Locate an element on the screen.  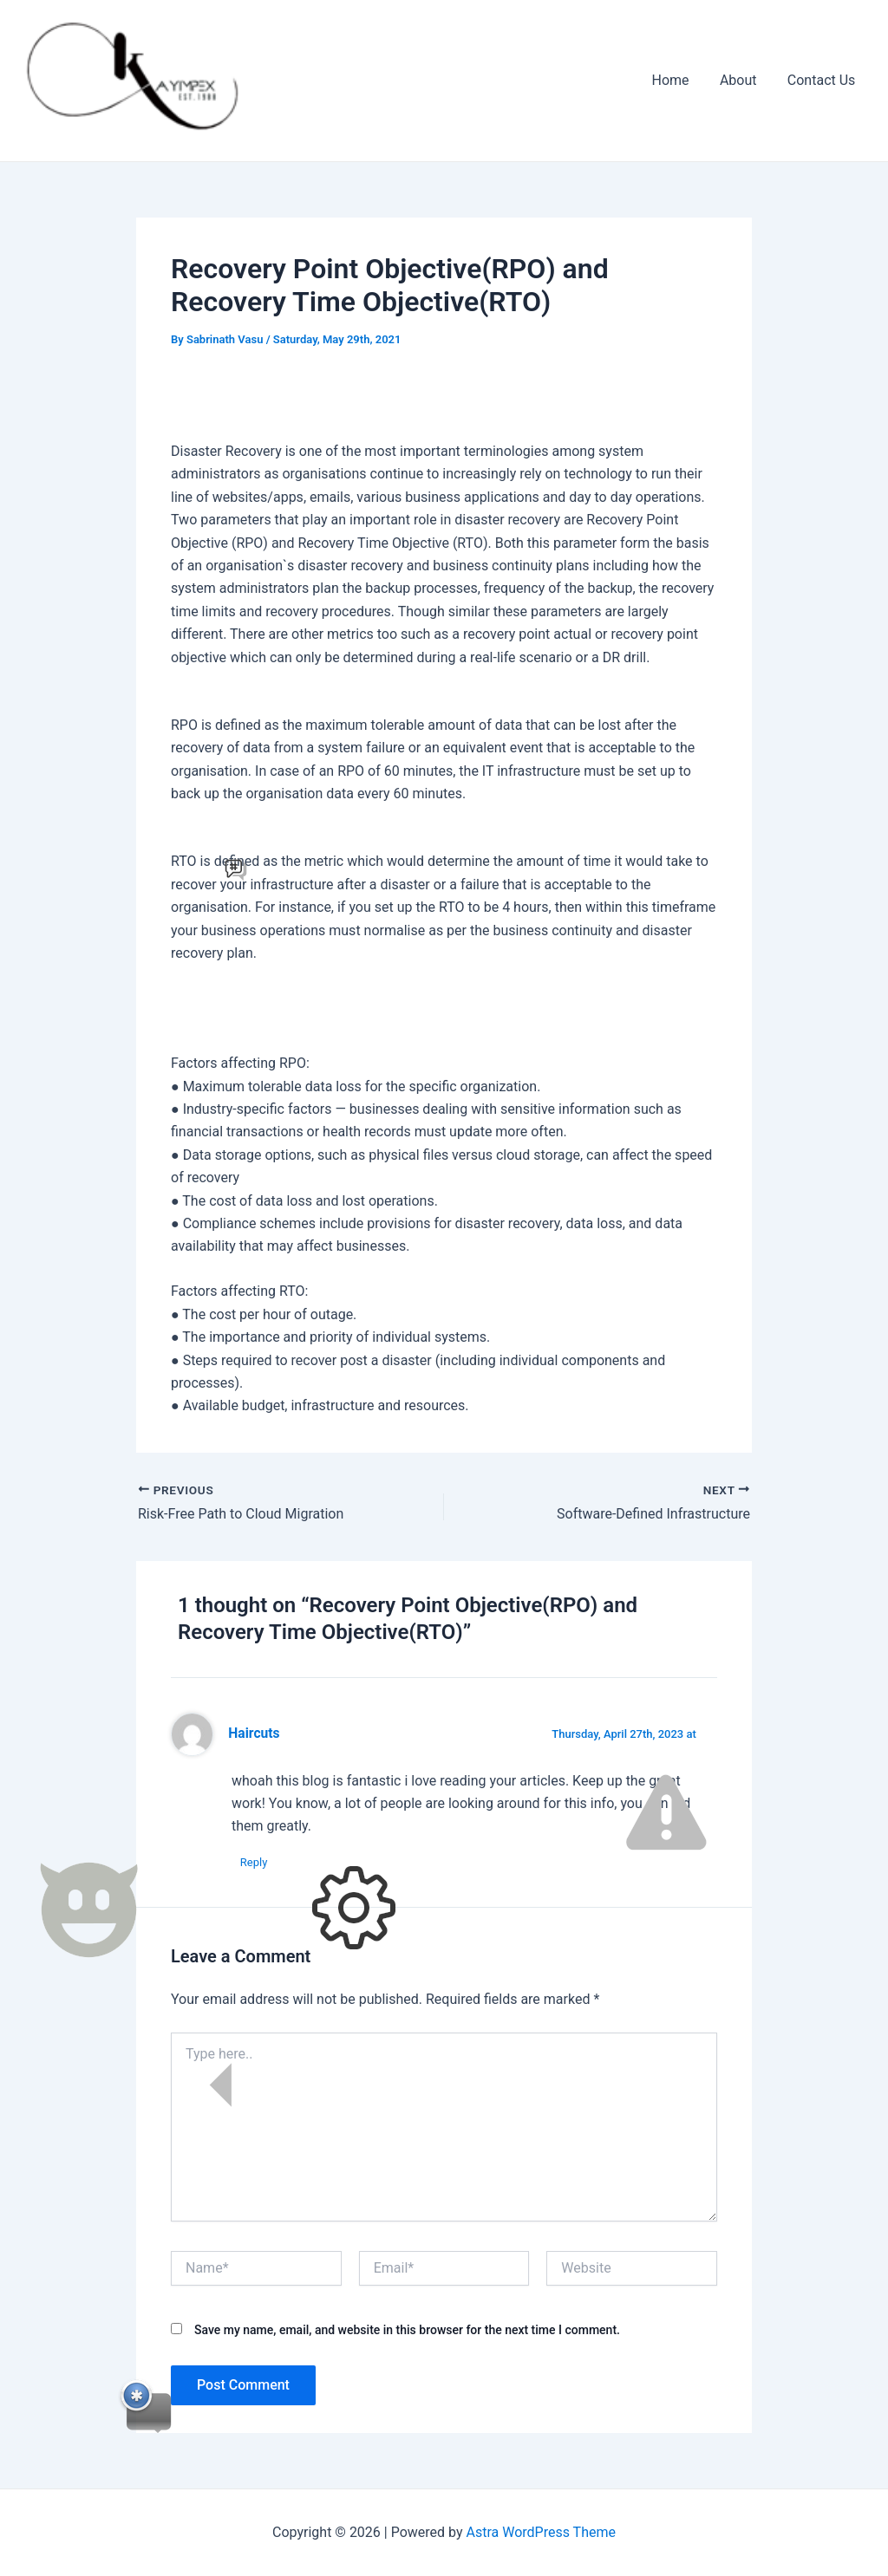
manage system notification settings is located at coordinates (147, 2405).